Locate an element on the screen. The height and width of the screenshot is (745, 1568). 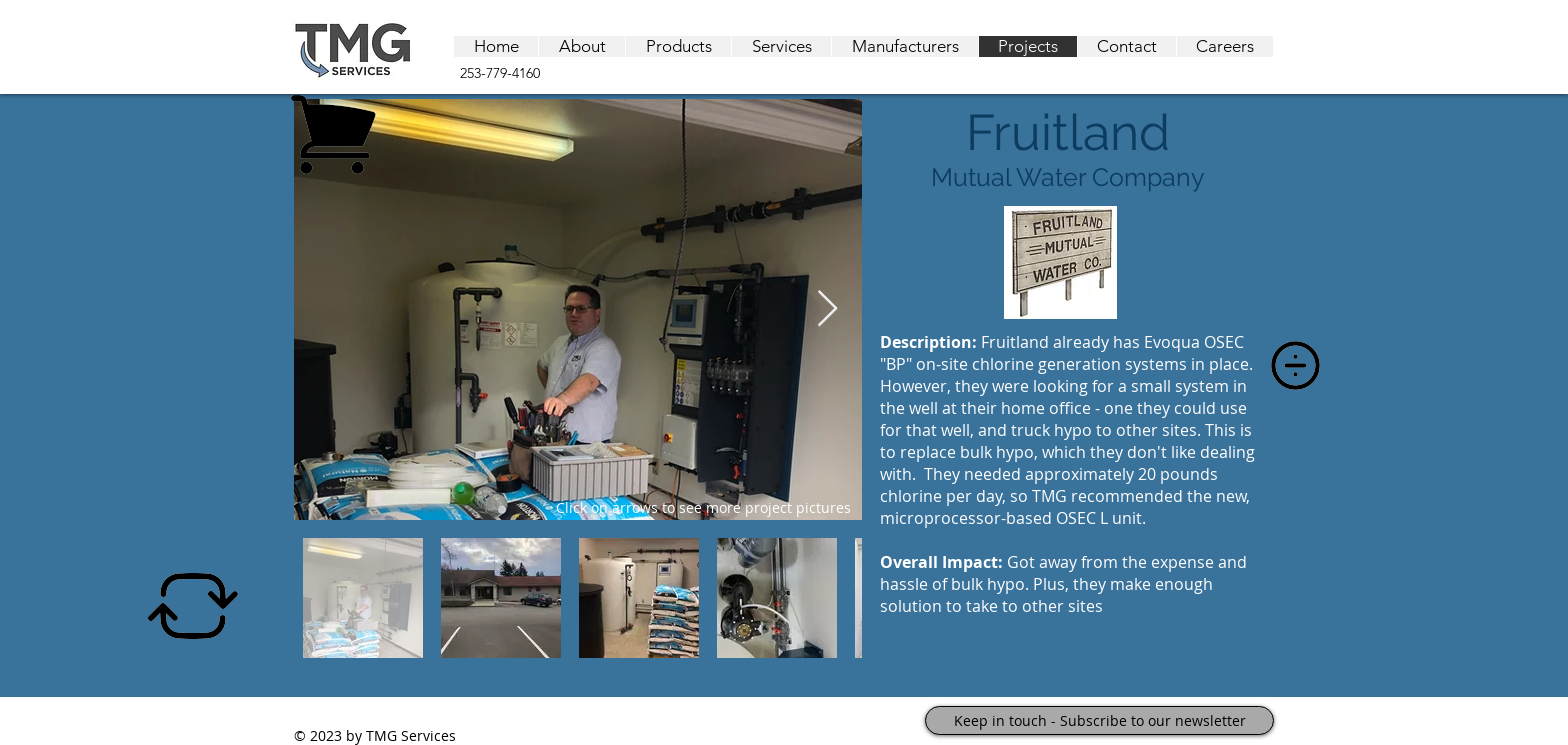
refresh or reload content is located at coordinates (193, 606).